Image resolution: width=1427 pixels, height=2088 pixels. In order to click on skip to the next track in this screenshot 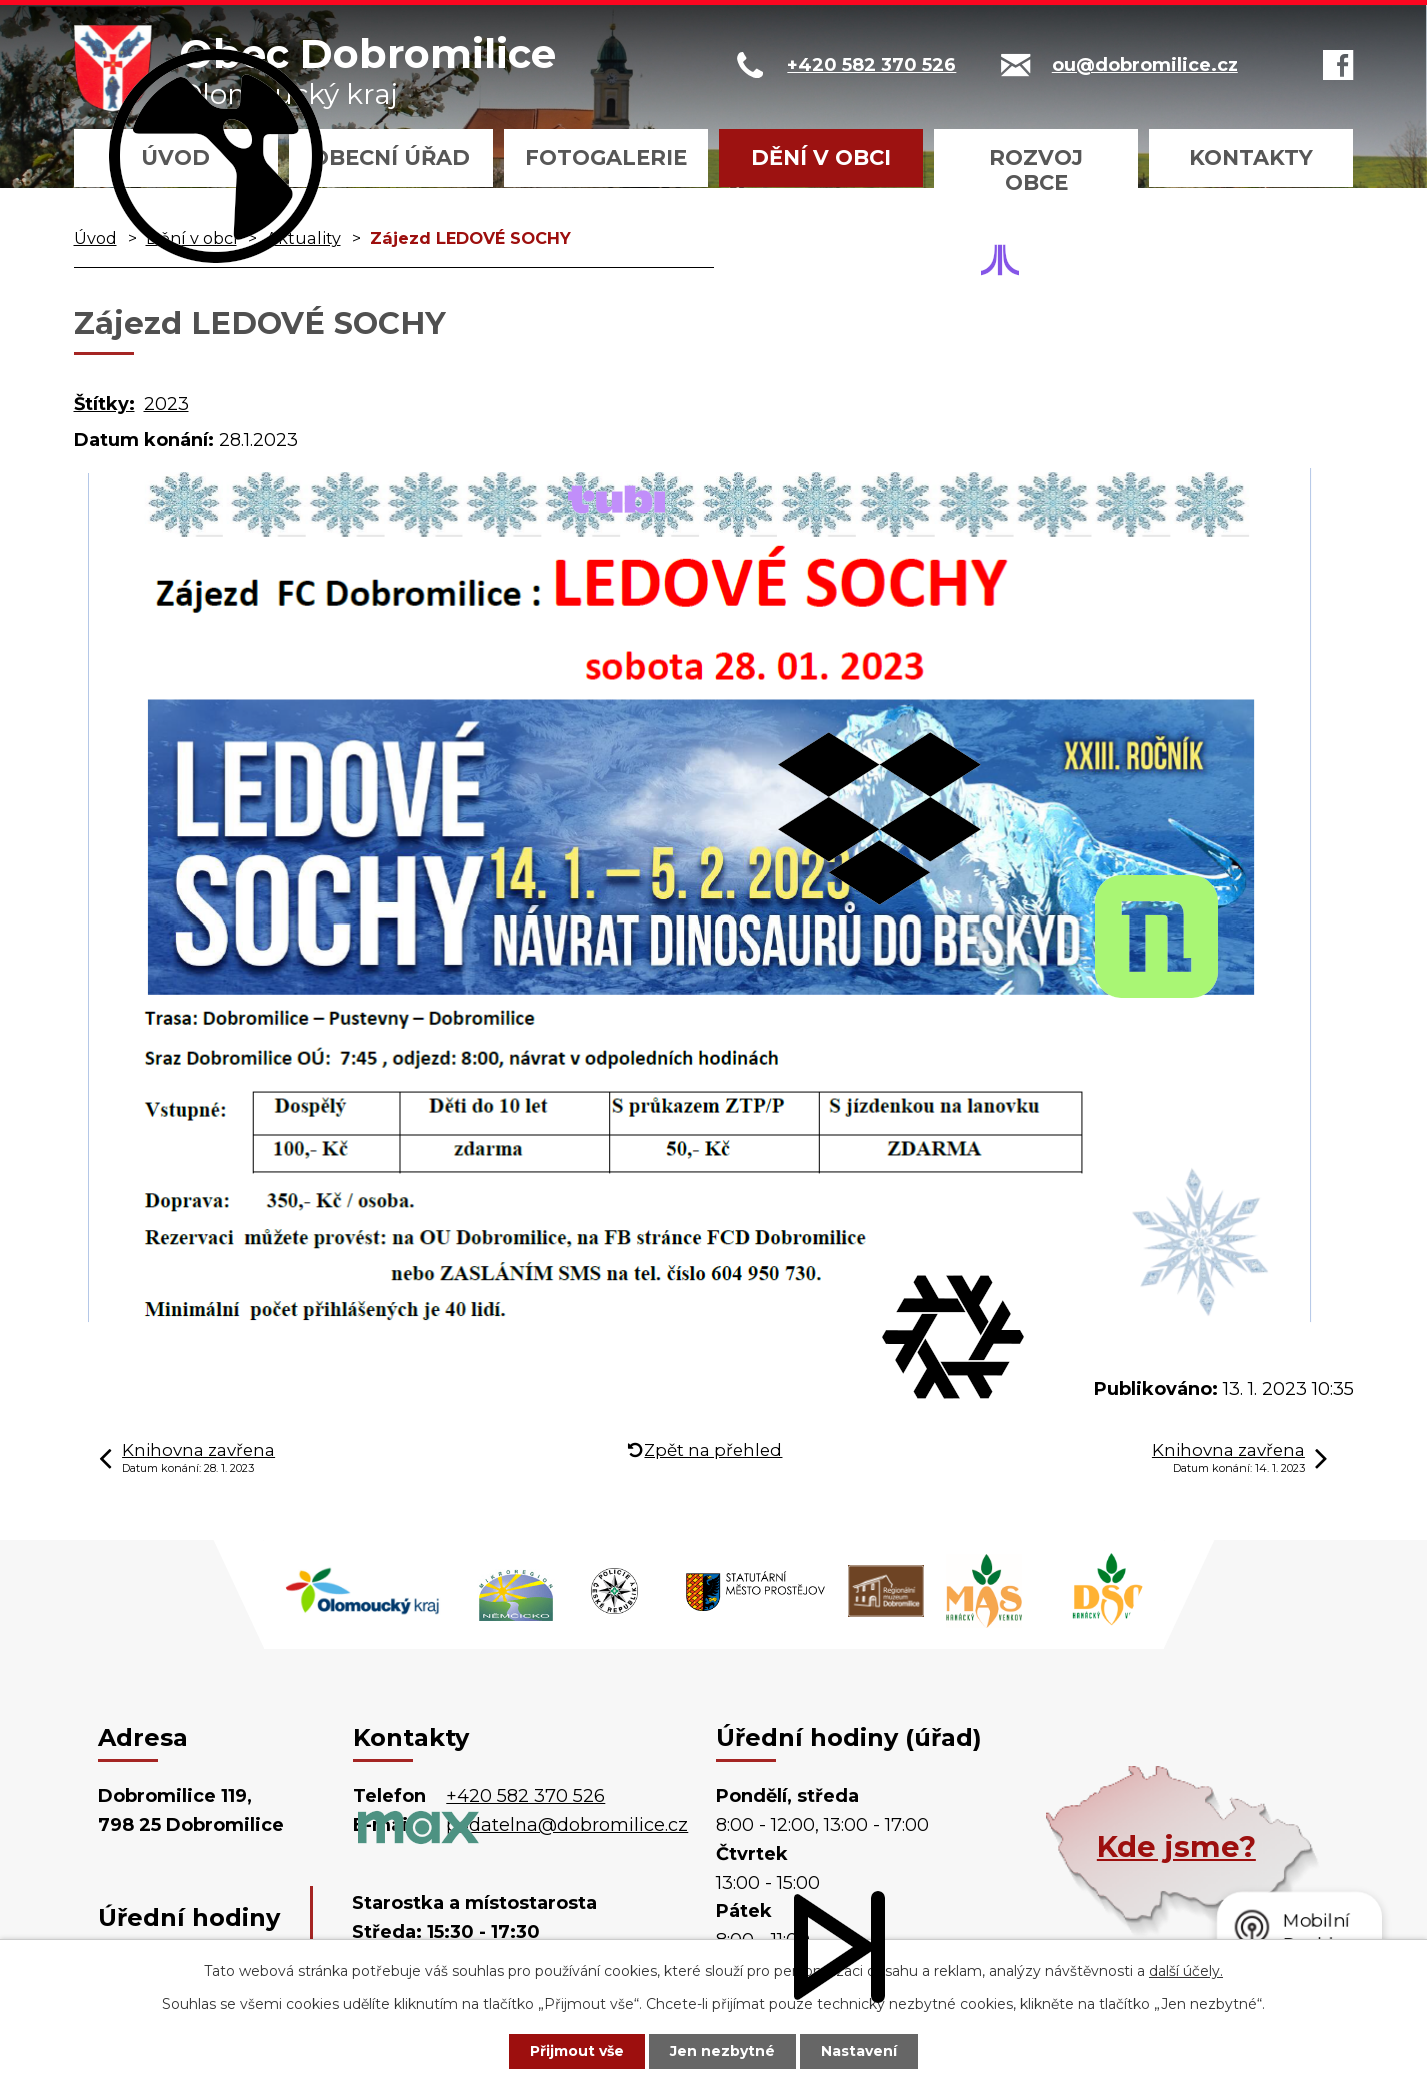, I will do `click(843, 1947)`.